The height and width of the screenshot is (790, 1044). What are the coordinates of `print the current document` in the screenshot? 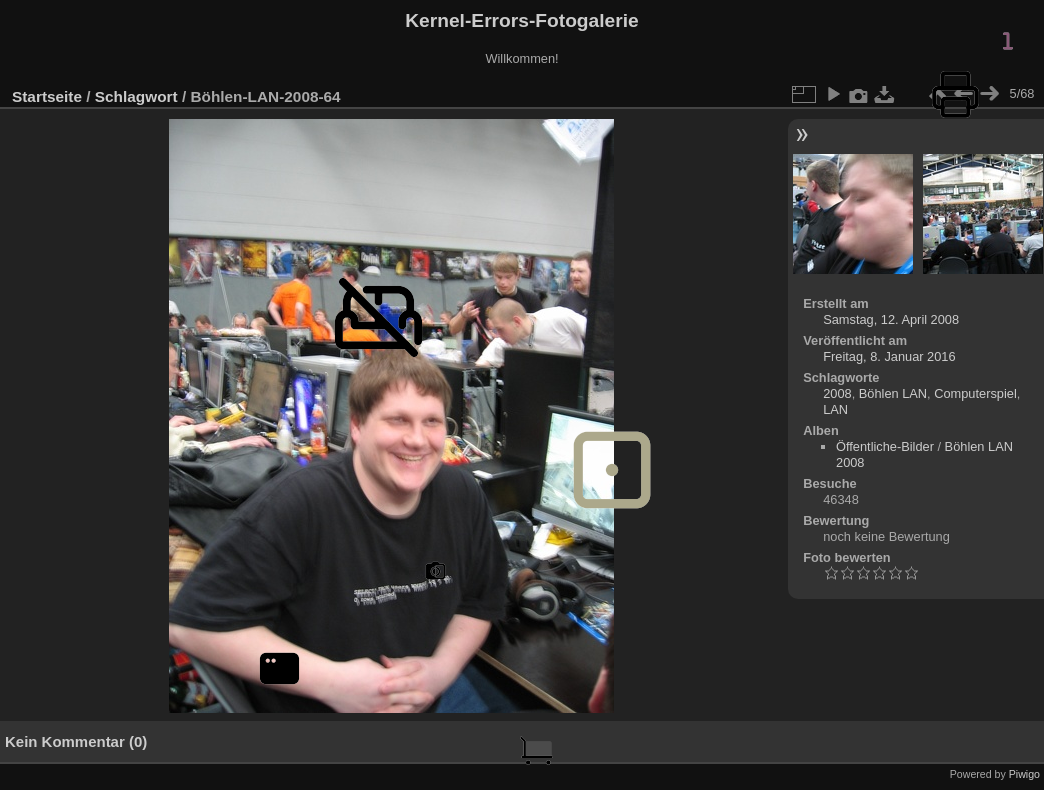 It's located at (955, 94).